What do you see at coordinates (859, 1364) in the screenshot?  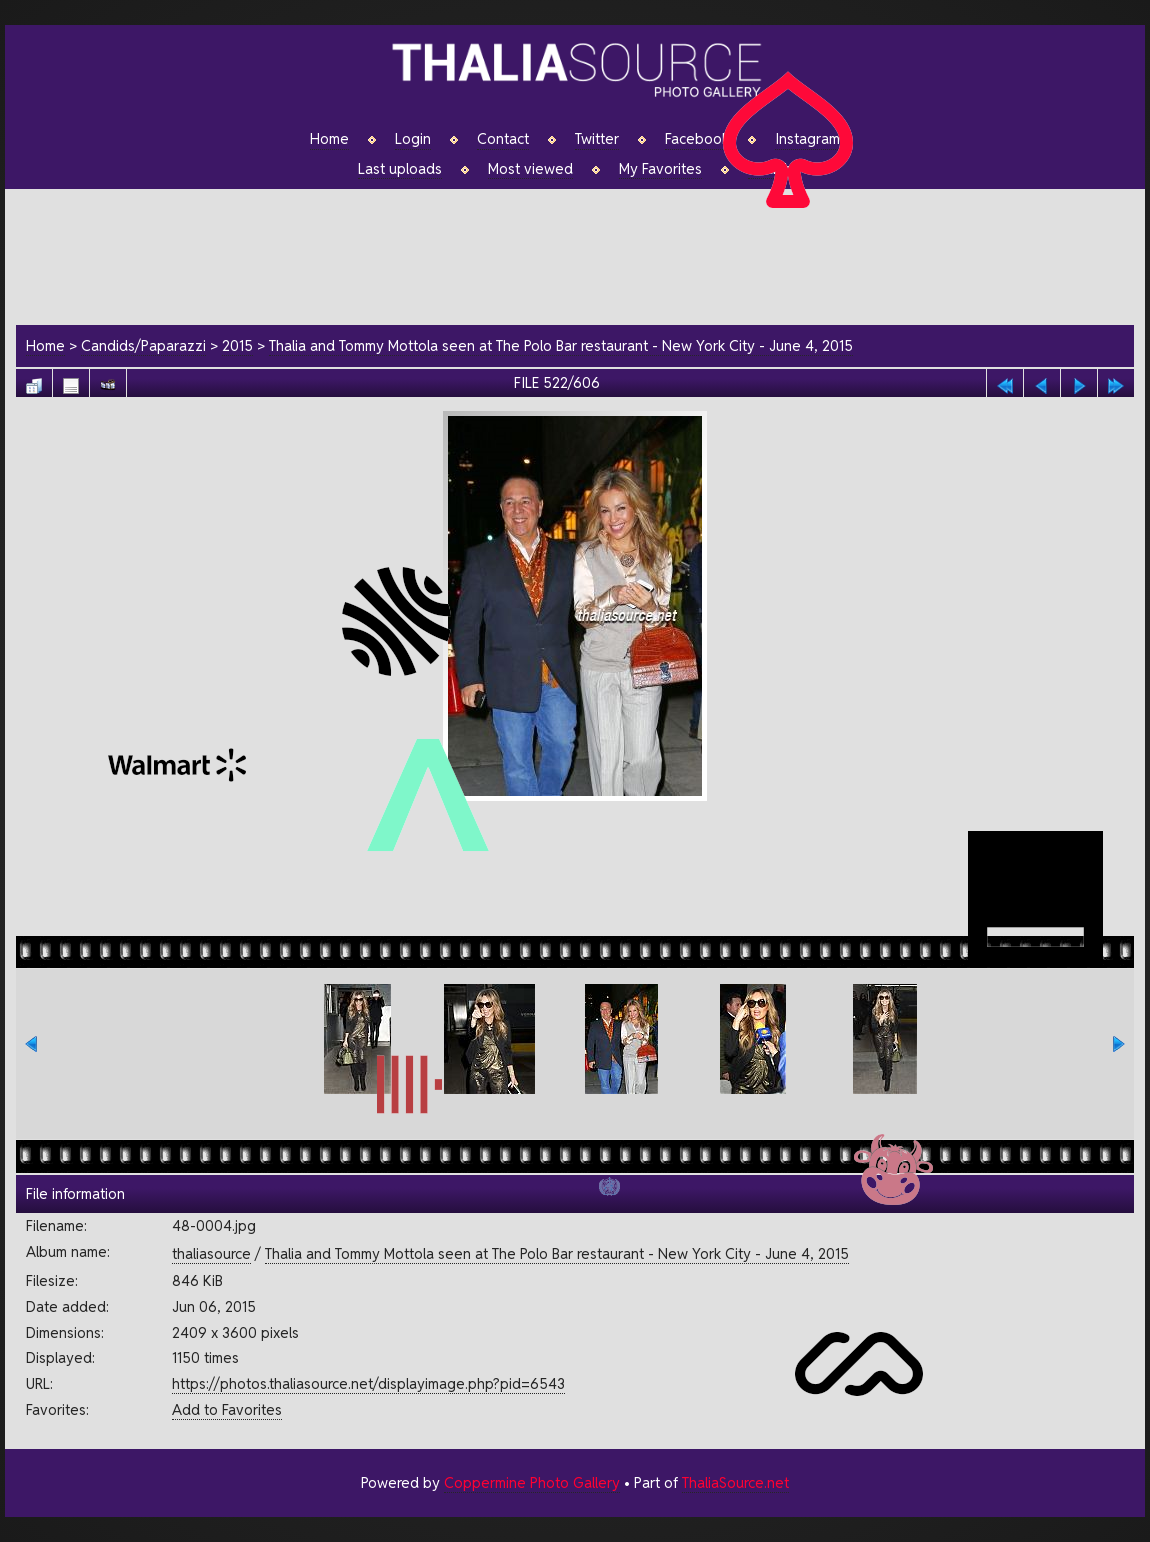 I see `maze user testing platform logo` at bounding box center [859, 1364].